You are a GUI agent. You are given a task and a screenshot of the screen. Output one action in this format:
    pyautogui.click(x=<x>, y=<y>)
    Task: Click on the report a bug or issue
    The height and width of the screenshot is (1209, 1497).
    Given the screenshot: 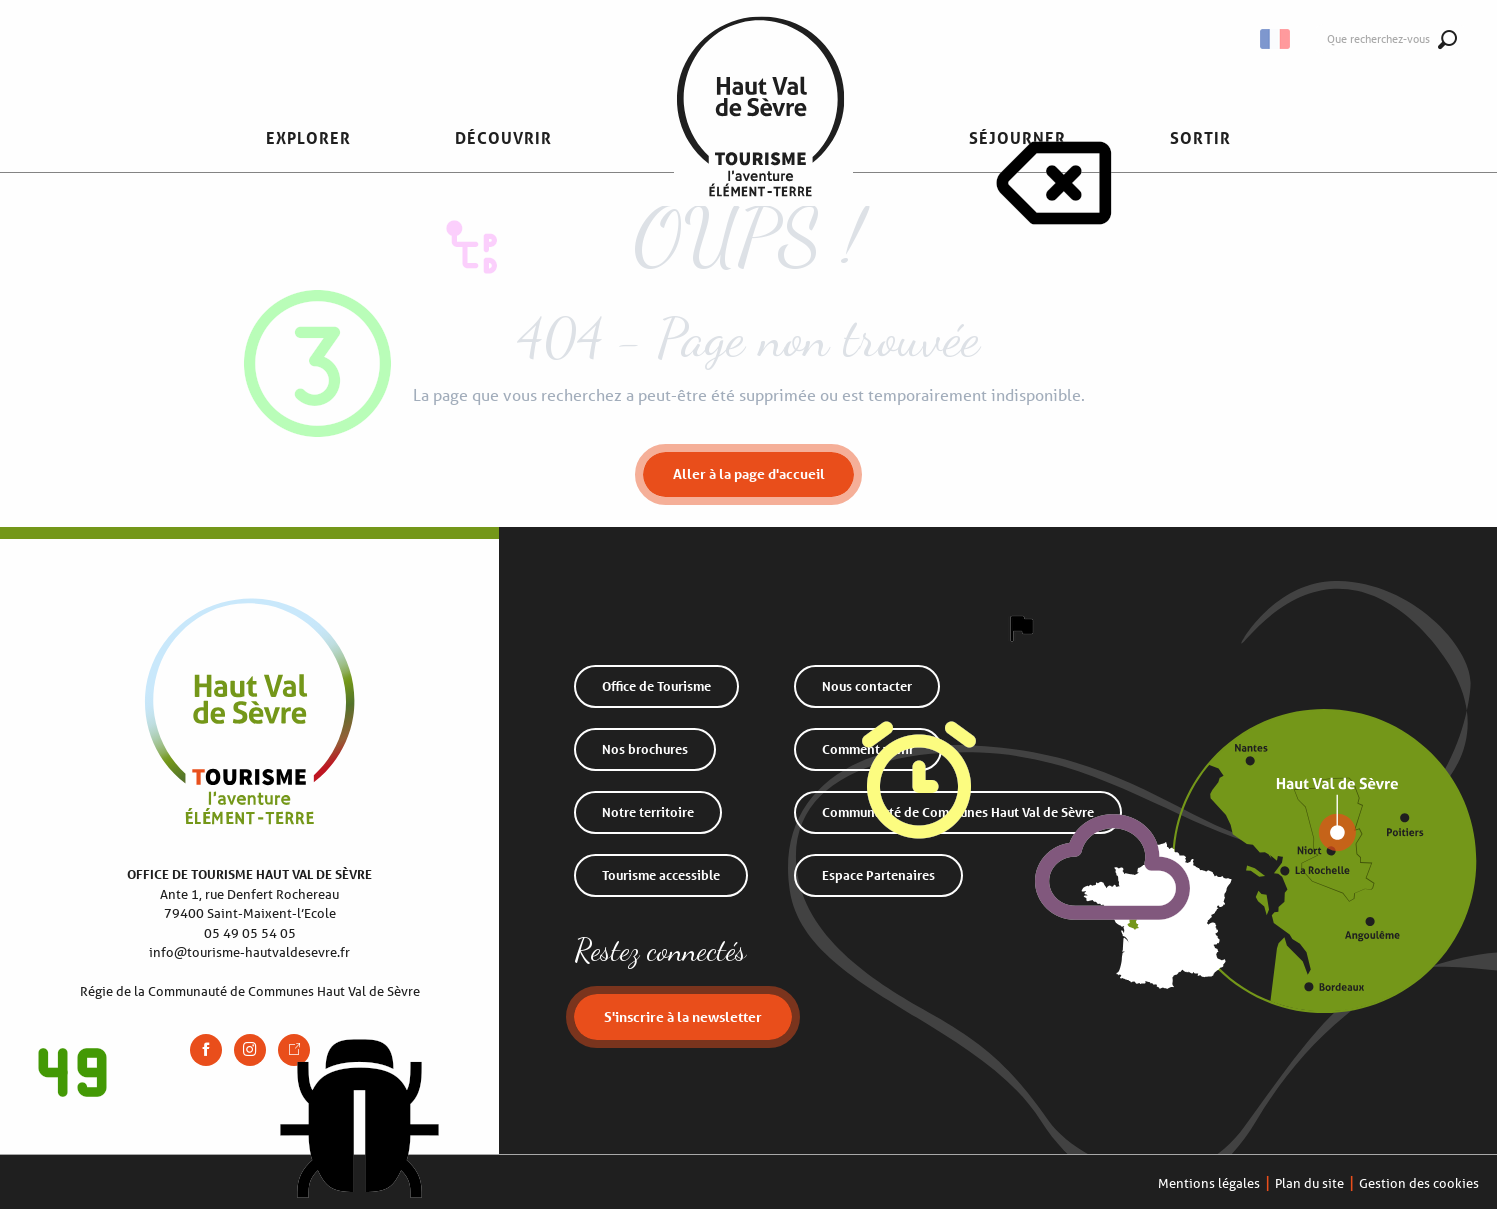 What is the action you would take?
    pyautogui.click(x=359, y=1118)
    